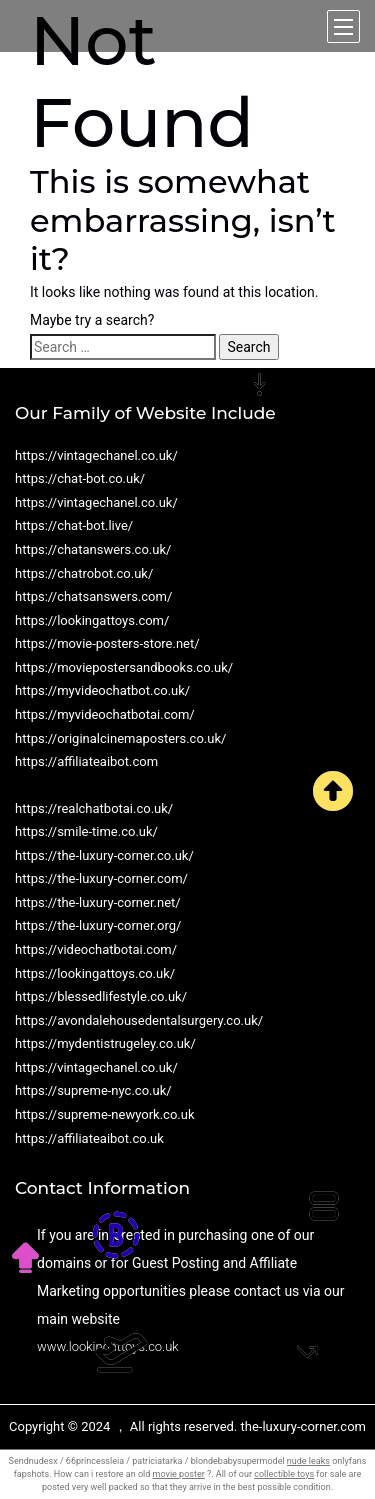 The width and height of the screenshot is (375, 1499). I want to click on step into function during debugging, so click(259, 384).